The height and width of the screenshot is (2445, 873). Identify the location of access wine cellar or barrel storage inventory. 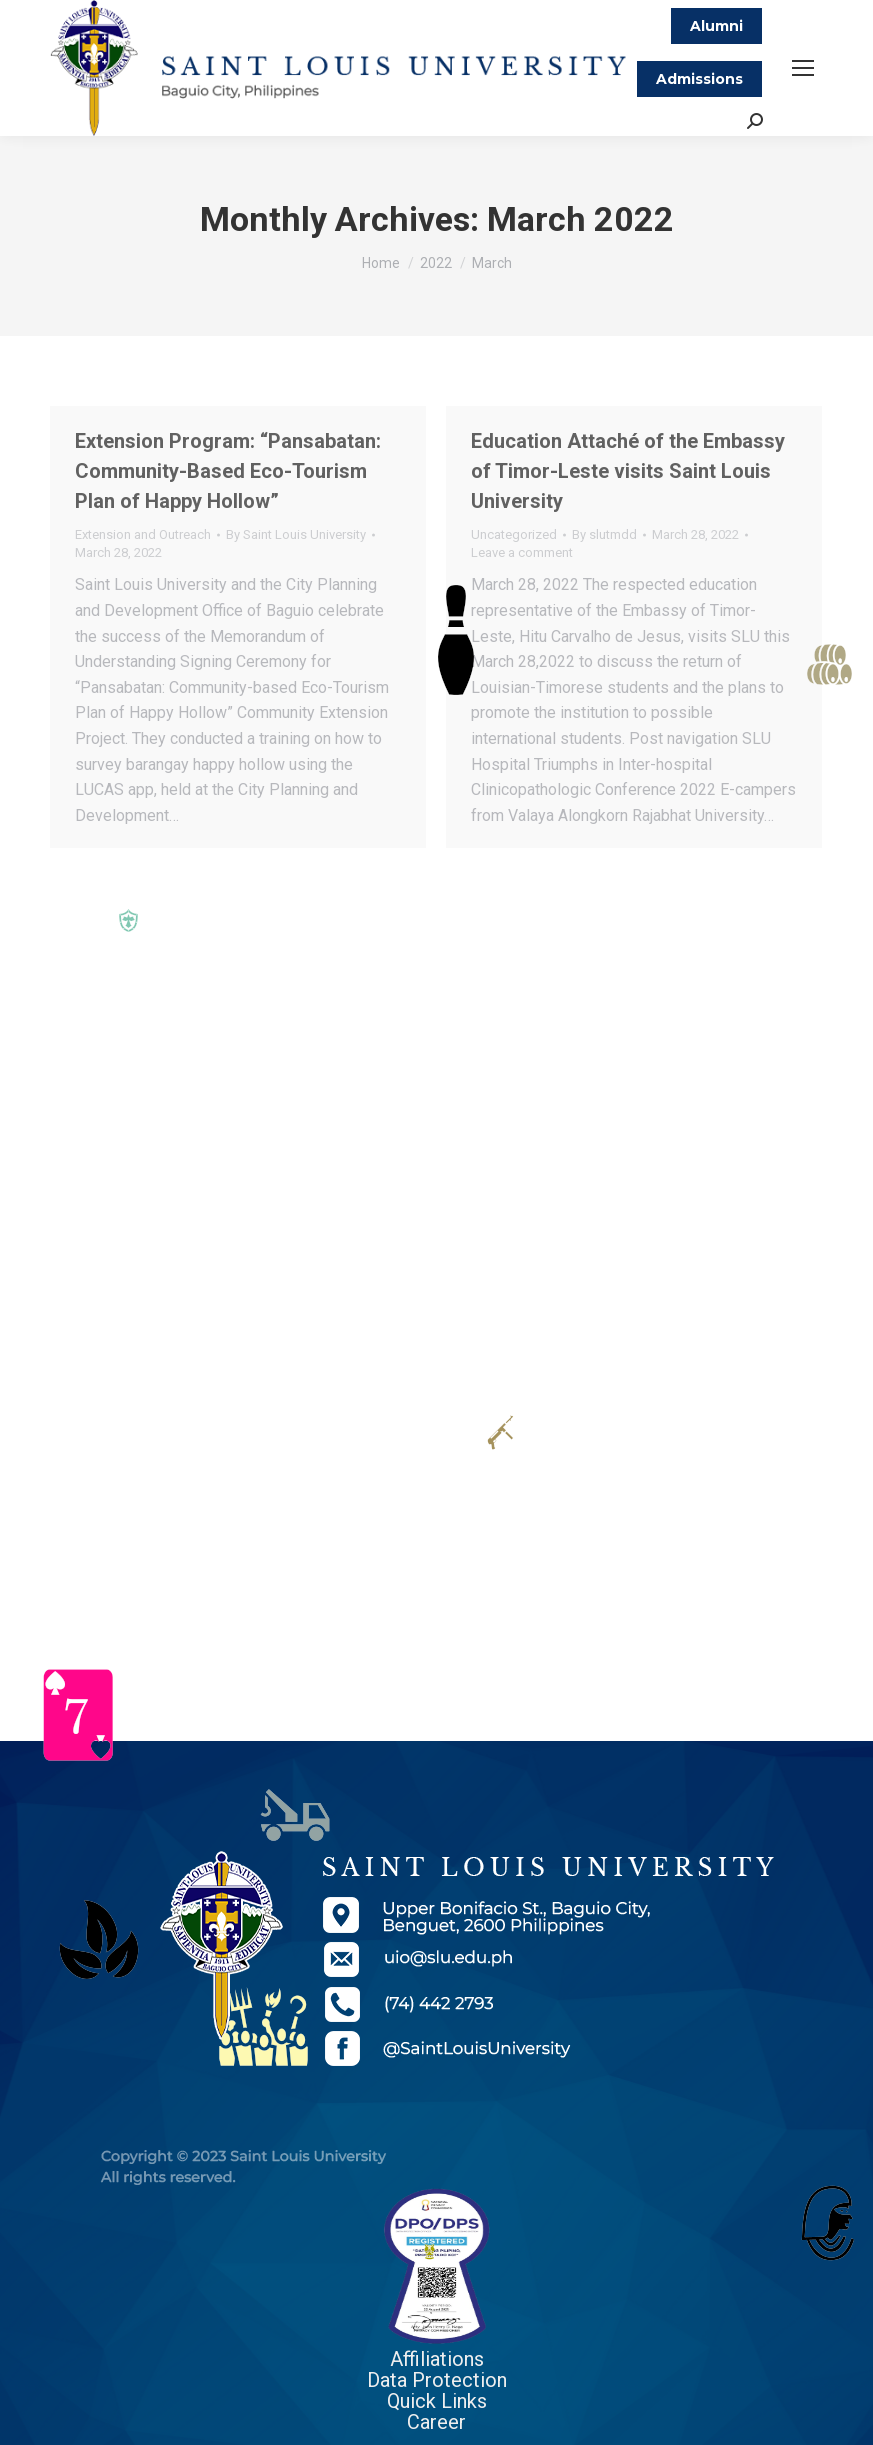
(829, 664).